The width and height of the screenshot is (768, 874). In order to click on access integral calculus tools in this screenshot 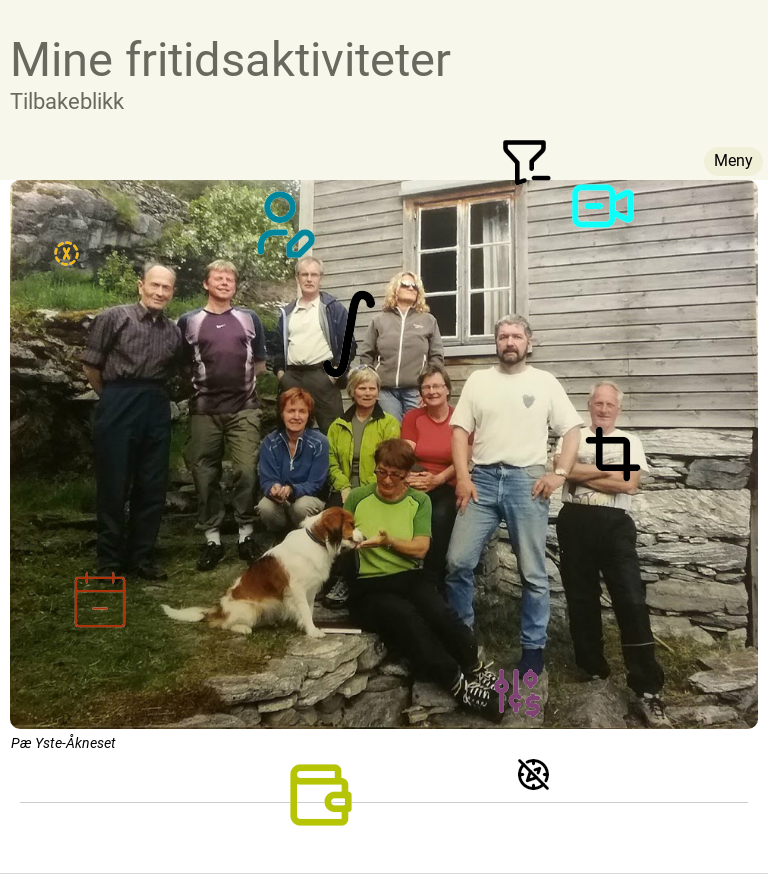, I will do `click(349, 334)`.